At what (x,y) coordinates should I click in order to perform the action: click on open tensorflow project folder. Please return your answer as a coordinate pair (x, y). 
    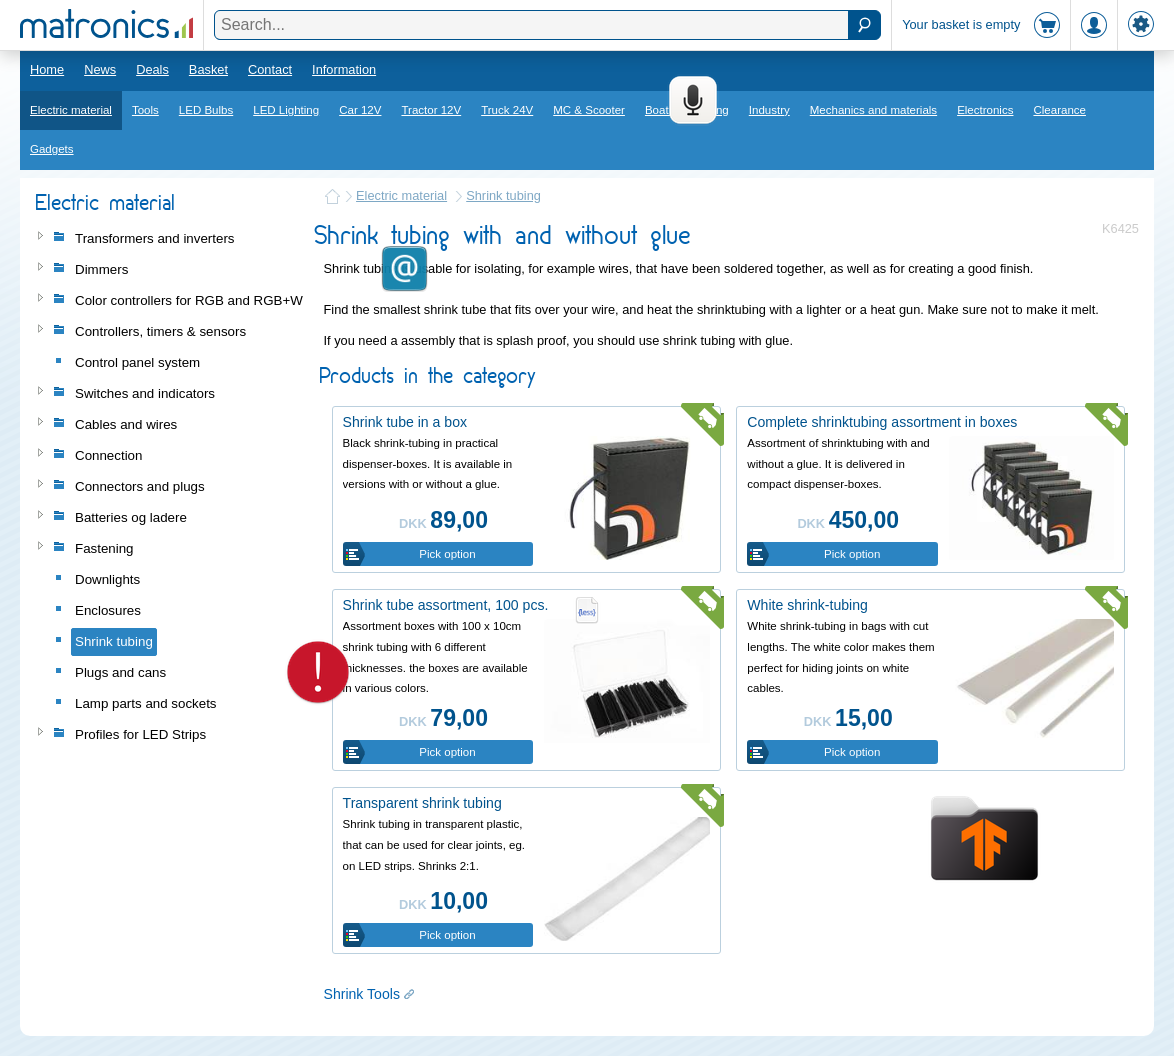
    Looking at the image, I should click on (984, 841).